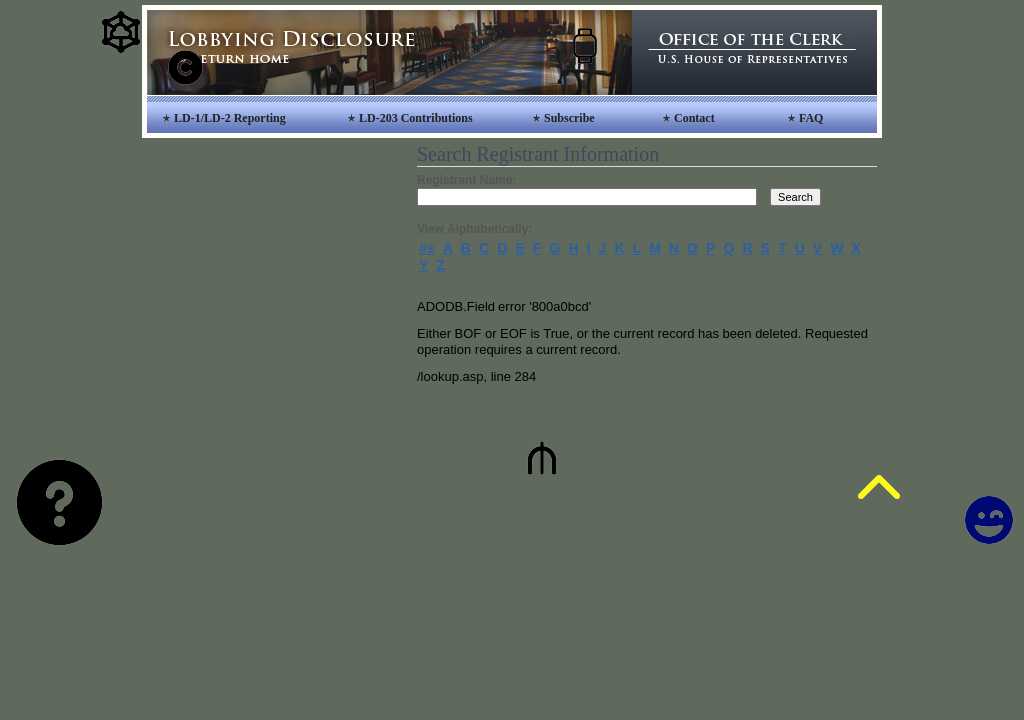  Describe the element at coordinates (989, 520) in the screenshot. I see `add a playful or winking emoji reaction` at that location.